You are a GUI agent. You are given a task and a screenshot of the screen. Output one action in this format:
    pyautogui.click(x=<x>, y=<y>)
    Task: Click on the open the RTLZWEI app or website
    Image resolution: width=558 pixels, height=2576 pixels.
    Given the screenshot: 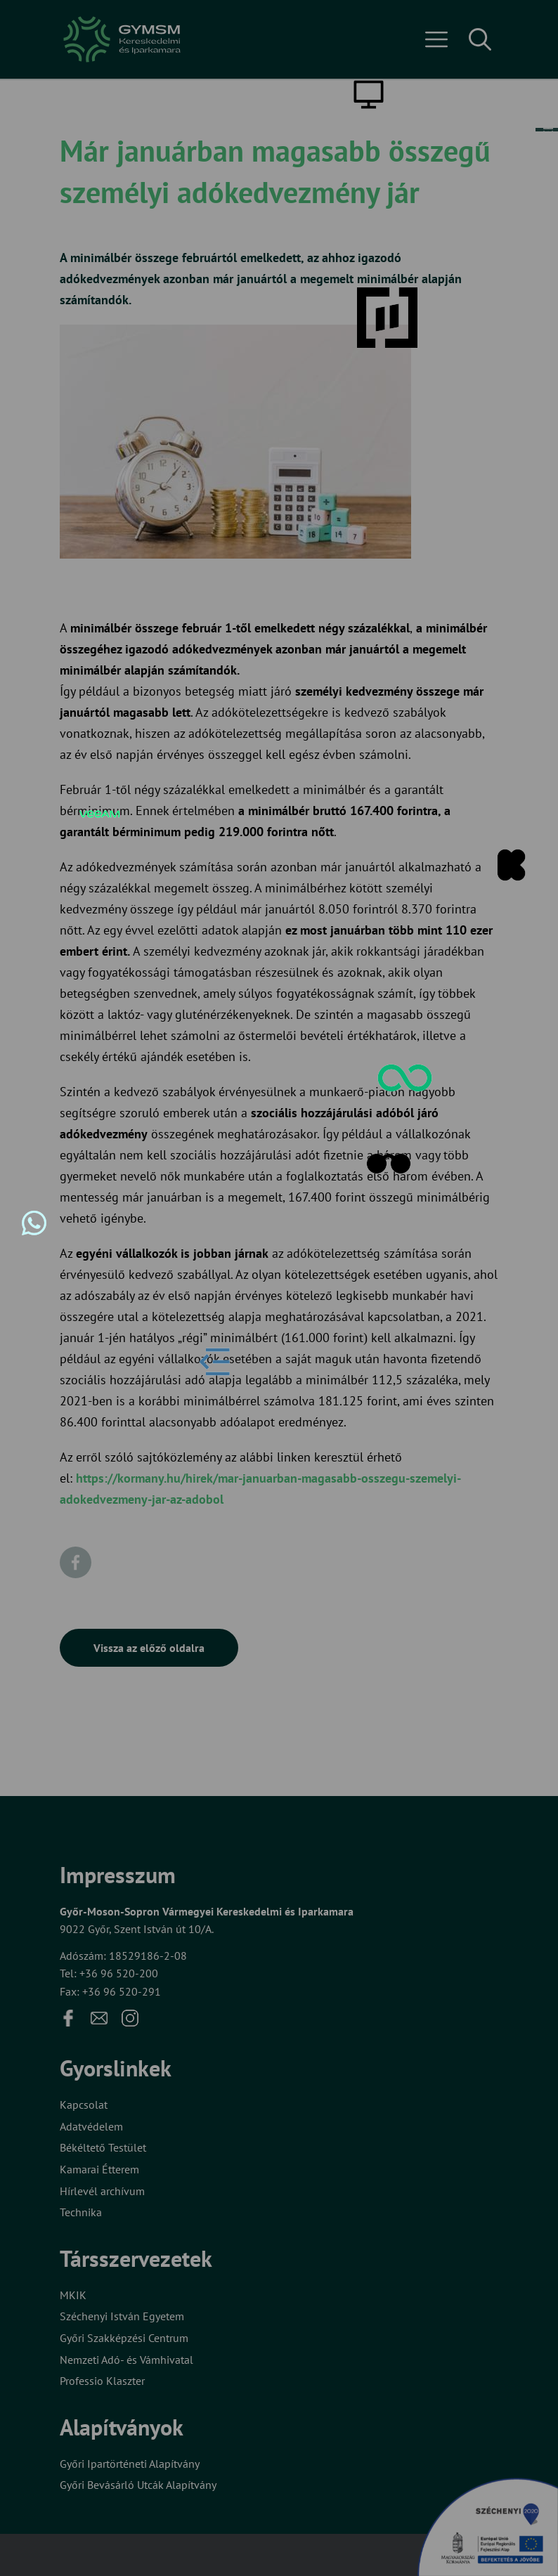 What is the action you would take?
    pyautogui.click(x=387, y=318)
    